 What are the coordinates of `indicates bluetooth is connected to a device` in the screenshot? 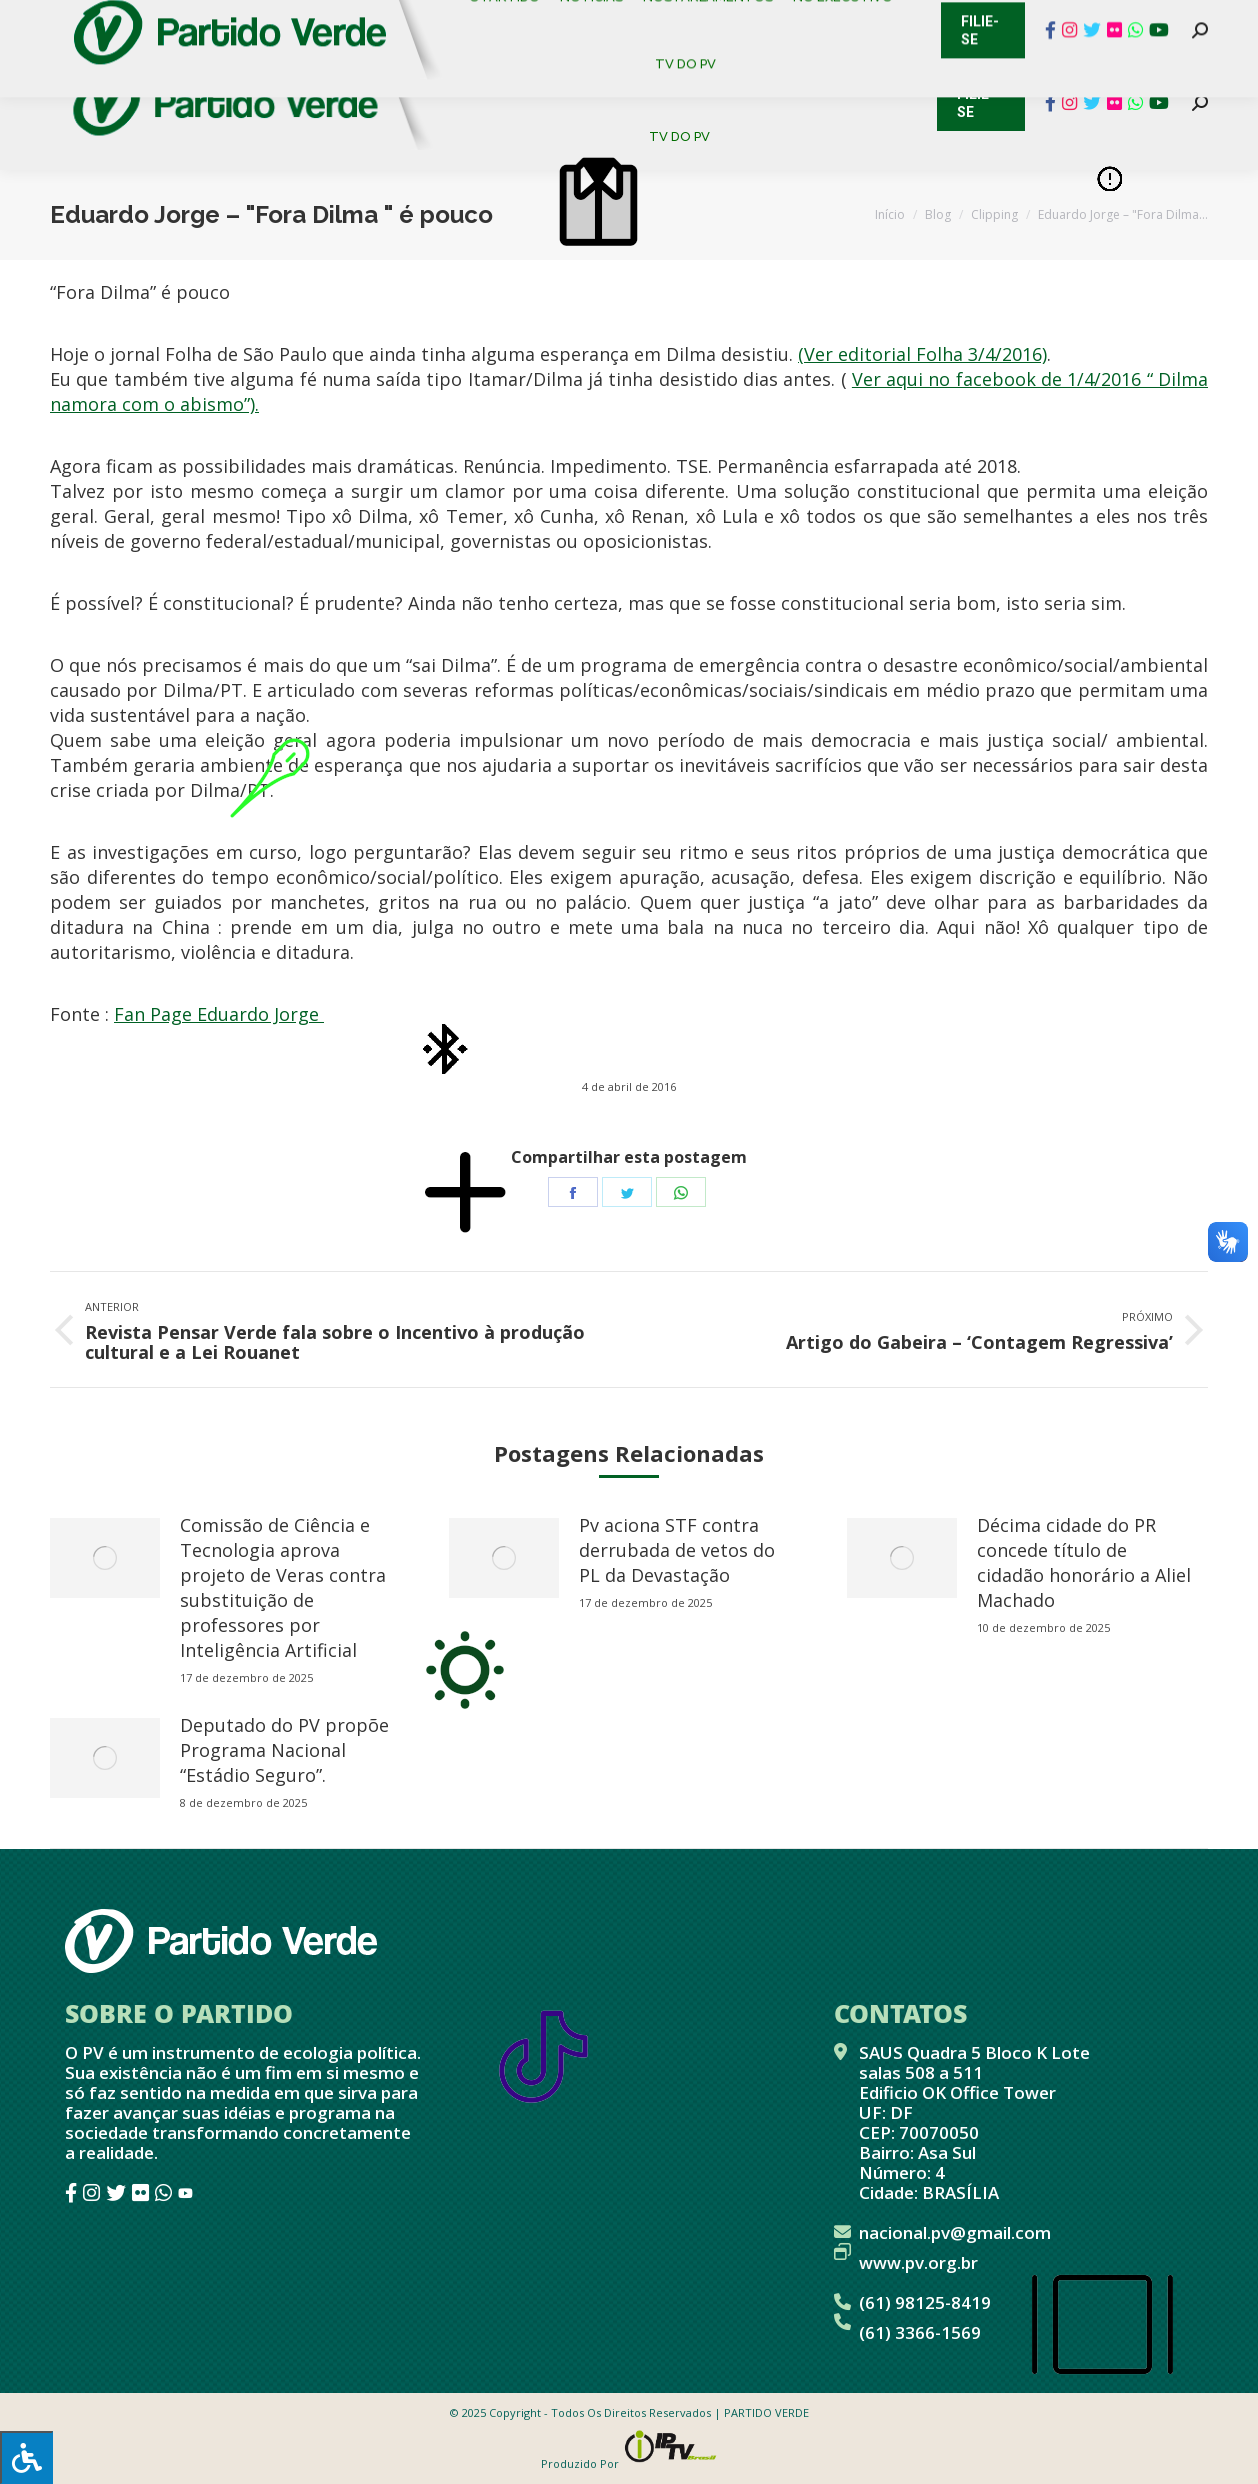 It's located at (445, 1049).